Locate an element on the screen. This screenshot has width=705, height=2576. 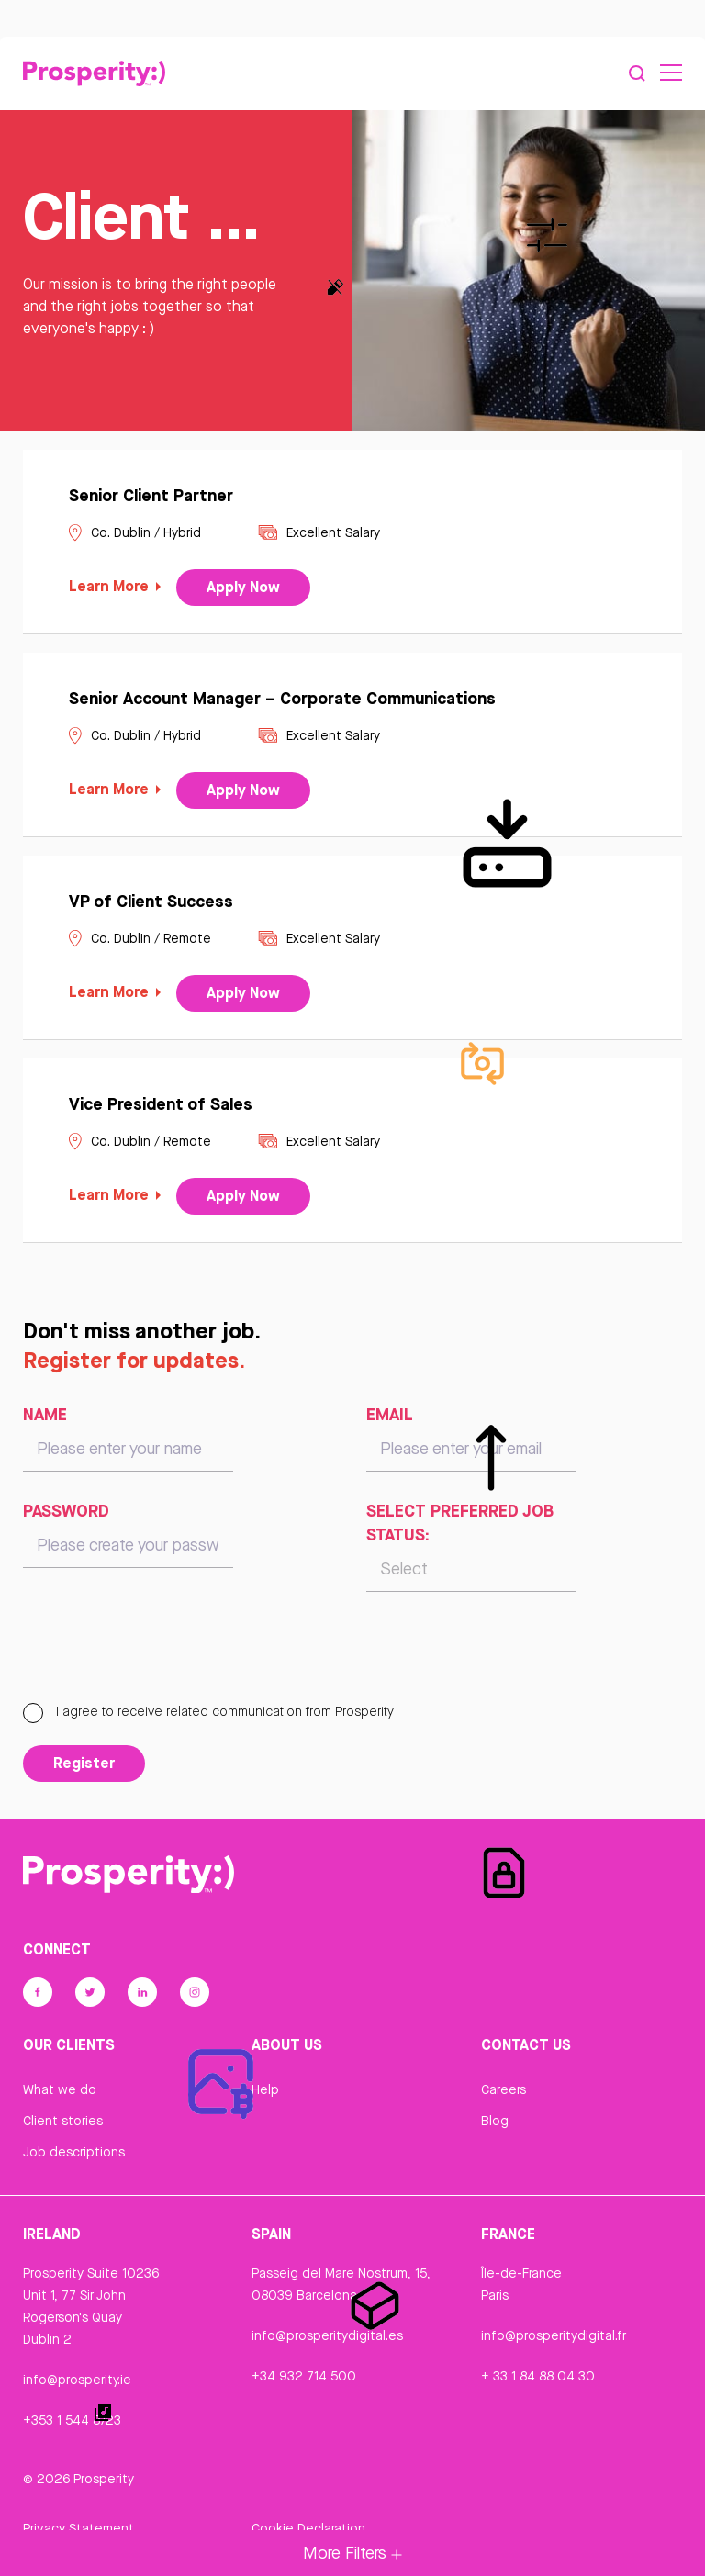
editing is disabled or unavailable is located at coordinates (335, 287).